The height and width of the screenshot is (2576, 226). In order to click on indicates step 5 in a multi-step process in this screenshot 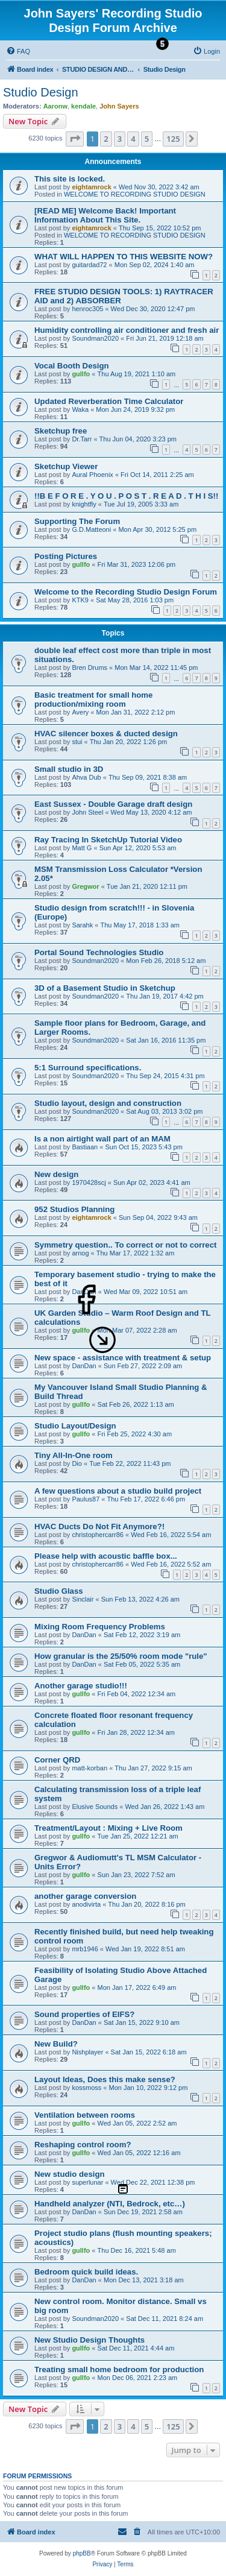, I will do `click(162, 43)`.